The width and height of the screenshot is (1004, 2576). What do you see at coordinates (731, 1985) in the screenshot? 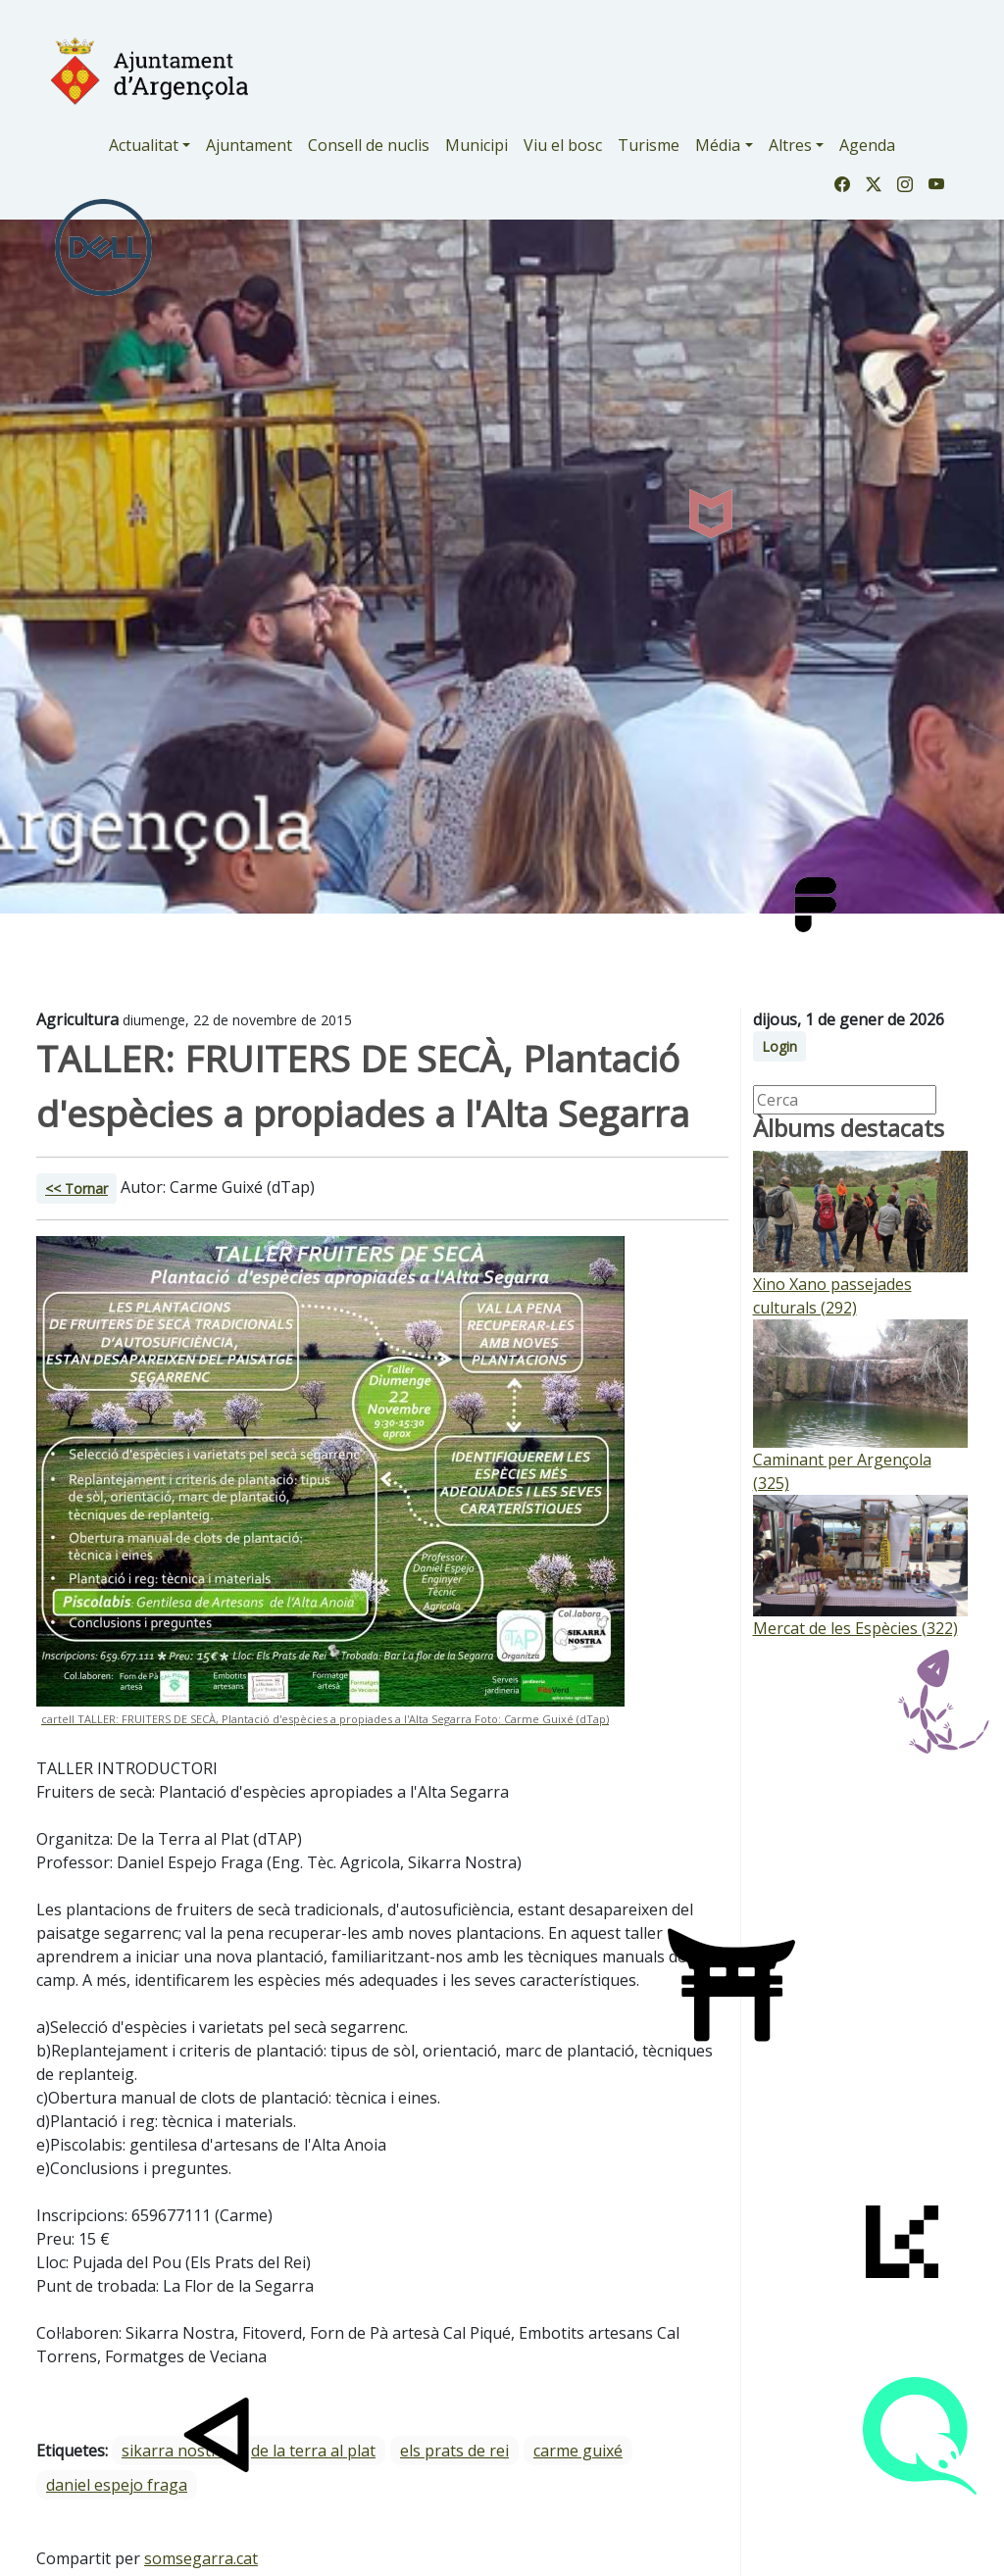
I see `jinja templating engine logo` at bounding box center [731, 1985].